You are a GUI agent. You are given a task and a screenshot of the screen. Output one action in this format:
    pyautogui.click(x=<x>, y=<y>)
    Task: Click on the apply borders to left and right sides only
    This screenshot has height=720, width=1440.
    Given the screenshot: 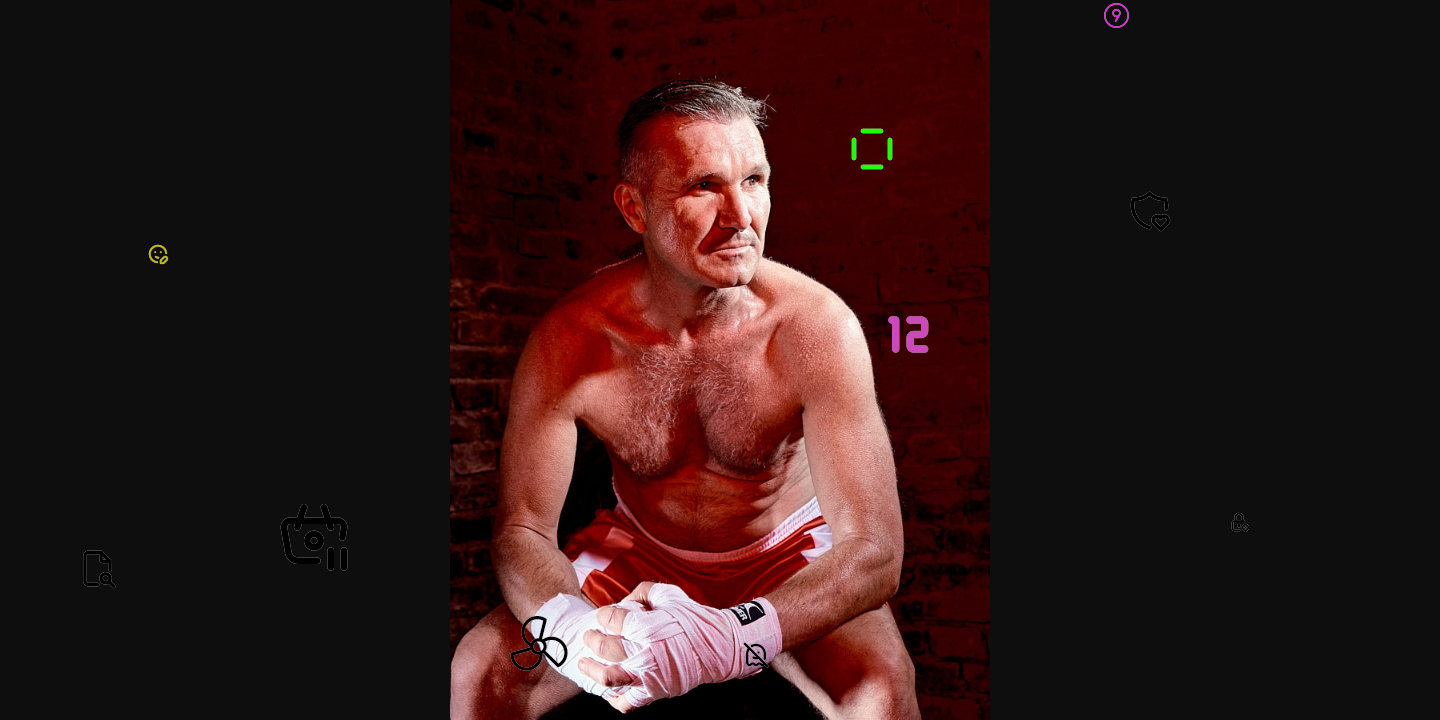 What is the action you would take?
    pyautogui.click(x=872, y=149)
    